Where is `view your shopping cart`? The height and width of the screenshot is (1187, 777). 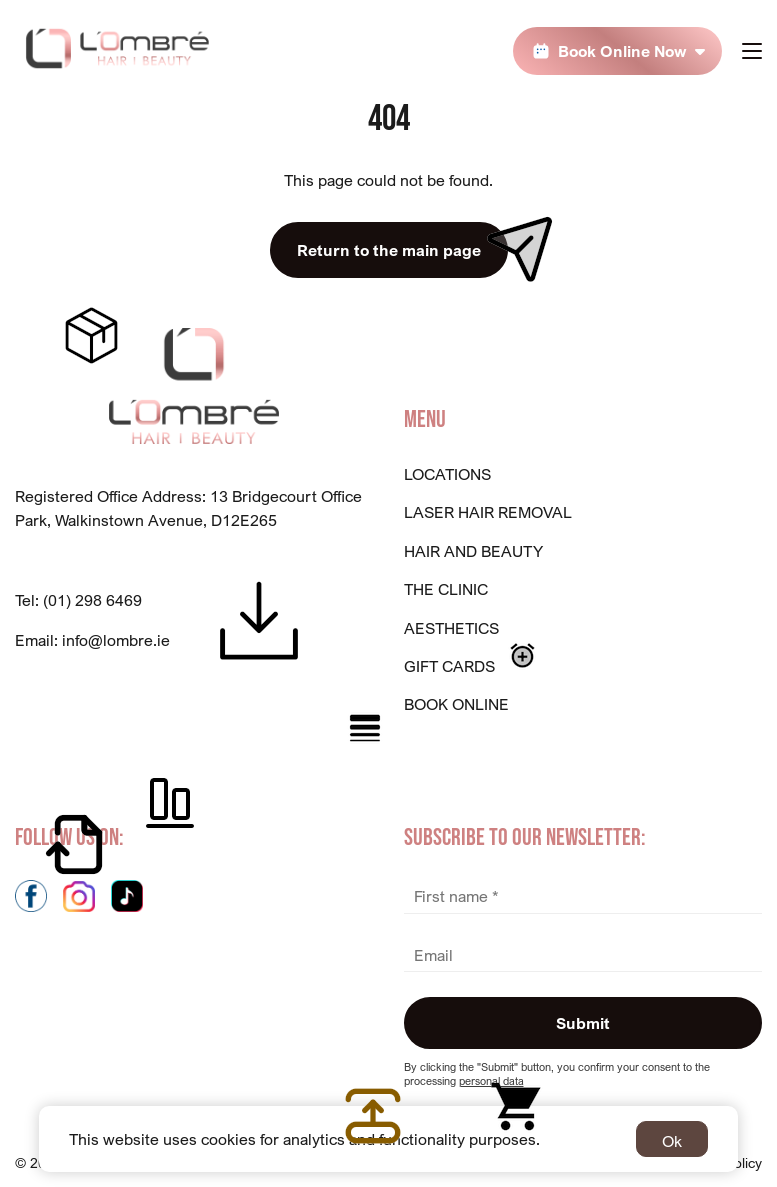
view your shopping cart is located at coordinates (517, 1106).